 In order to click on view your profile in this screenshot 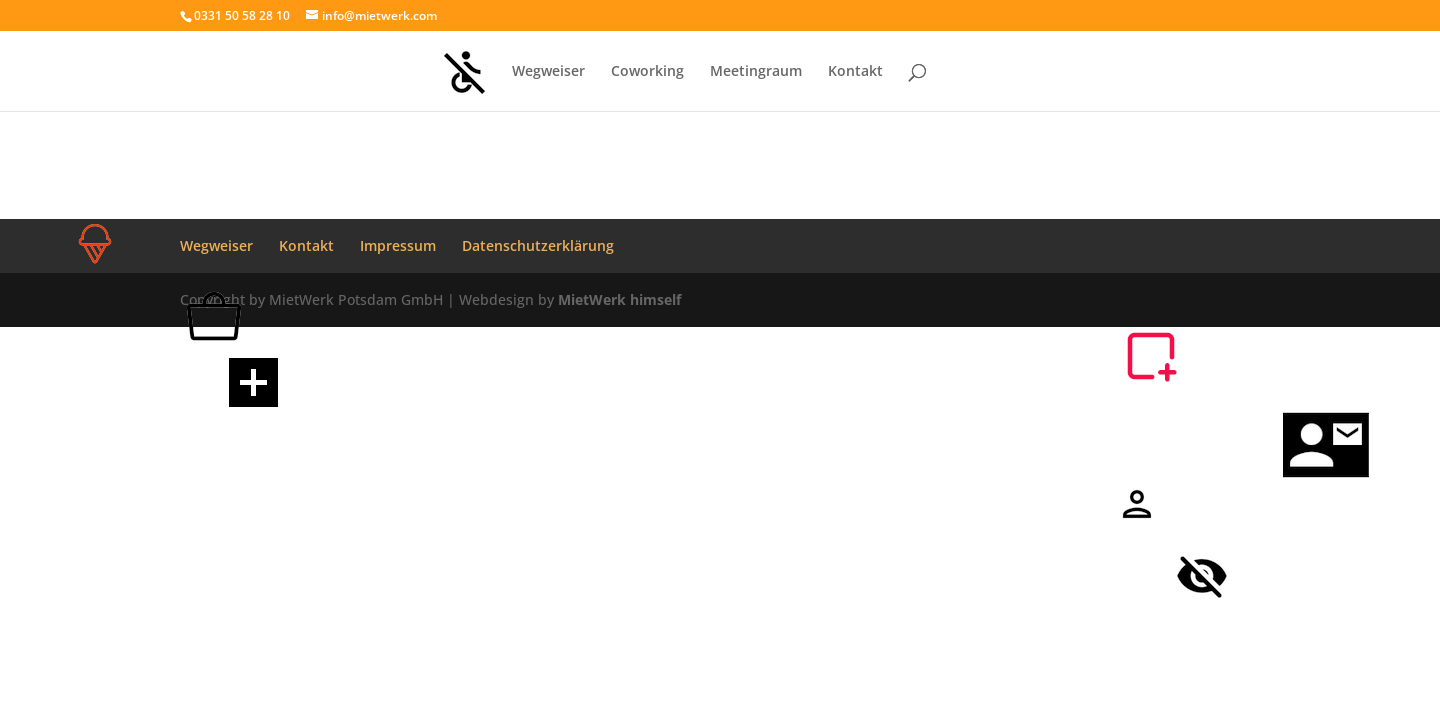, I will do `click(1137, 504)`.